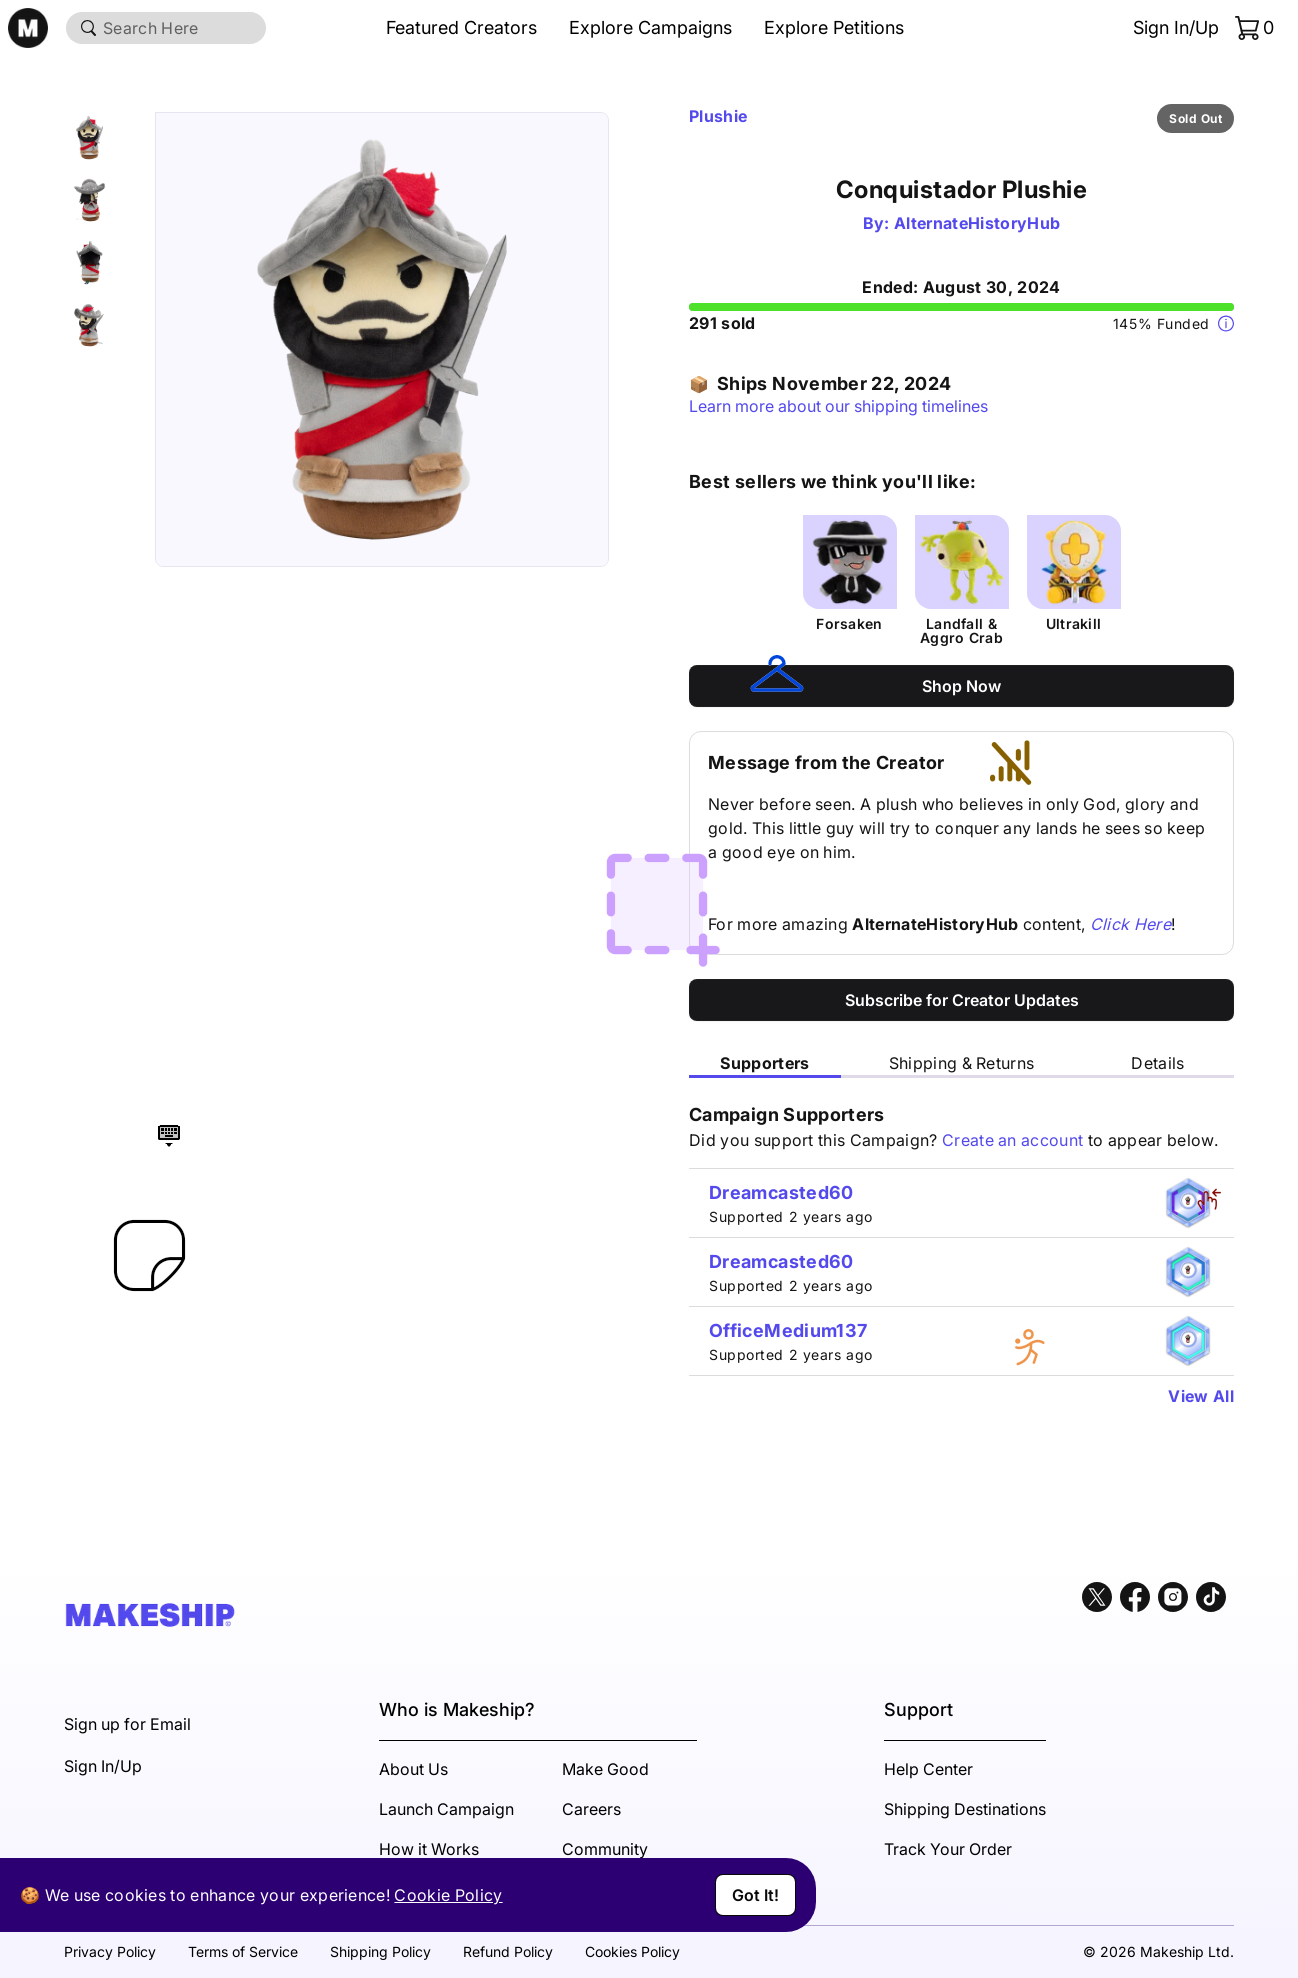  What do you see at coordinates (149, 1255) in the screenshot?
I see `add a sticker to your message` at bounding box center [149, 1255].